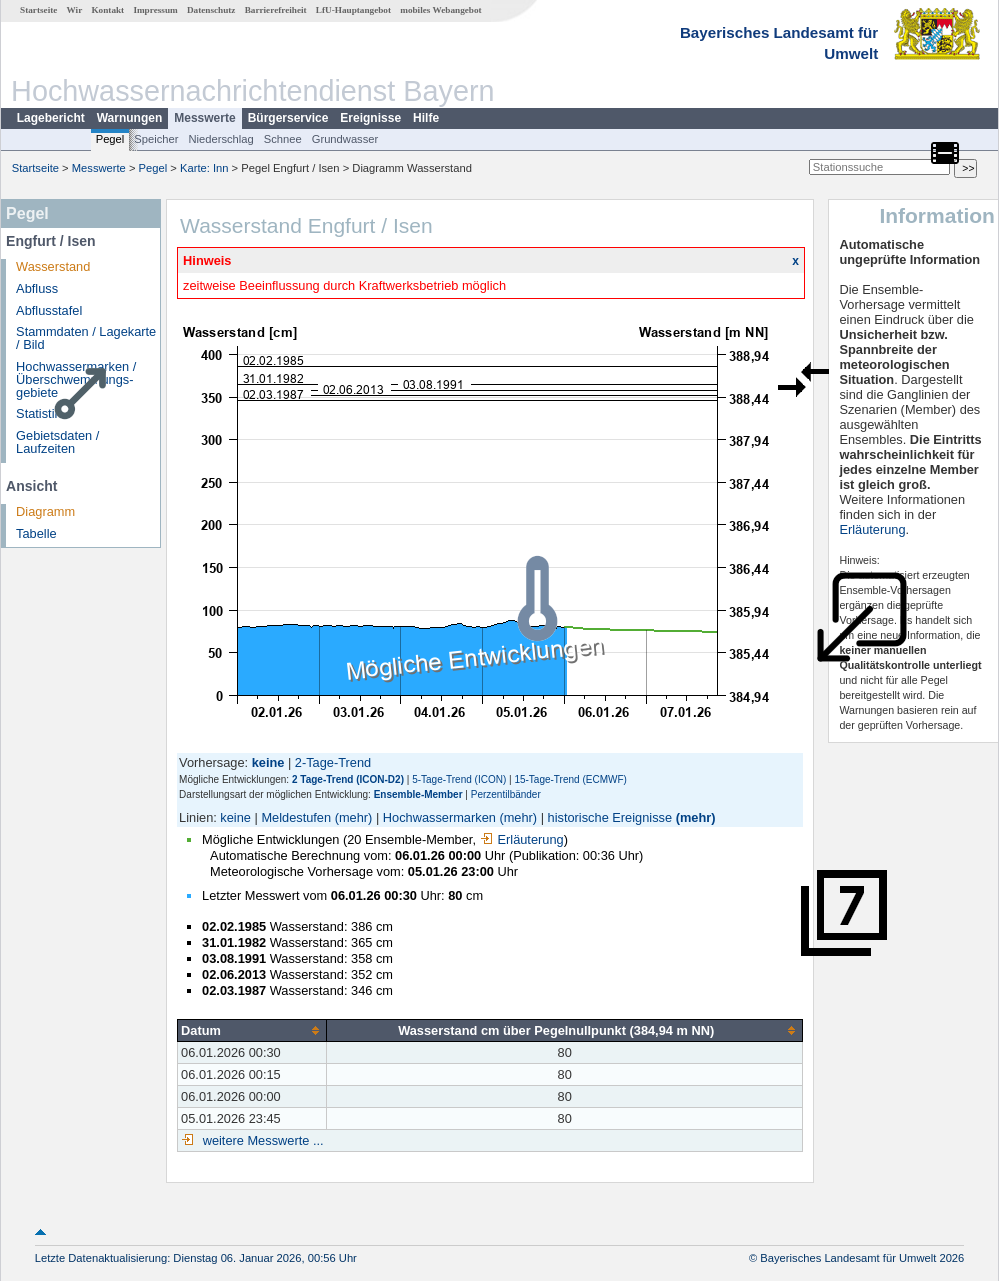 The height and width of the screenshot is (1281, 999). What do you see at coordinates (82, 392) in the screenshot?
I see `open link in new tab or window` at bounding box center [82, 392].